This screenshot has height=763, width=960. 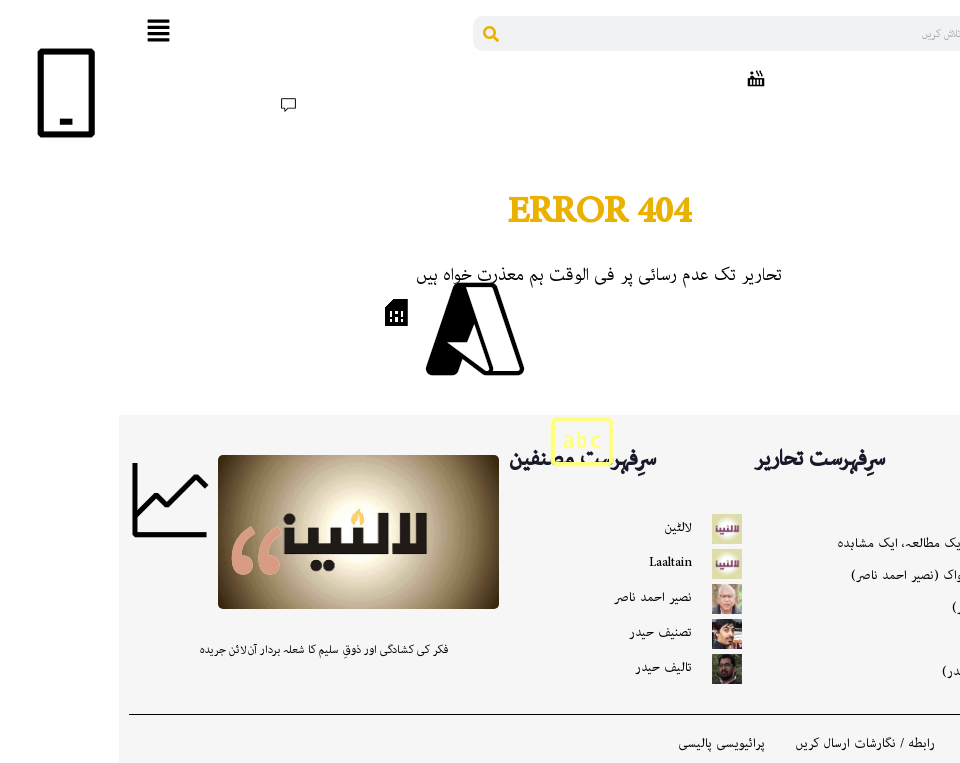 I want to click on connect to Microsoft Azure cloud services, so click(x=475, y=329).